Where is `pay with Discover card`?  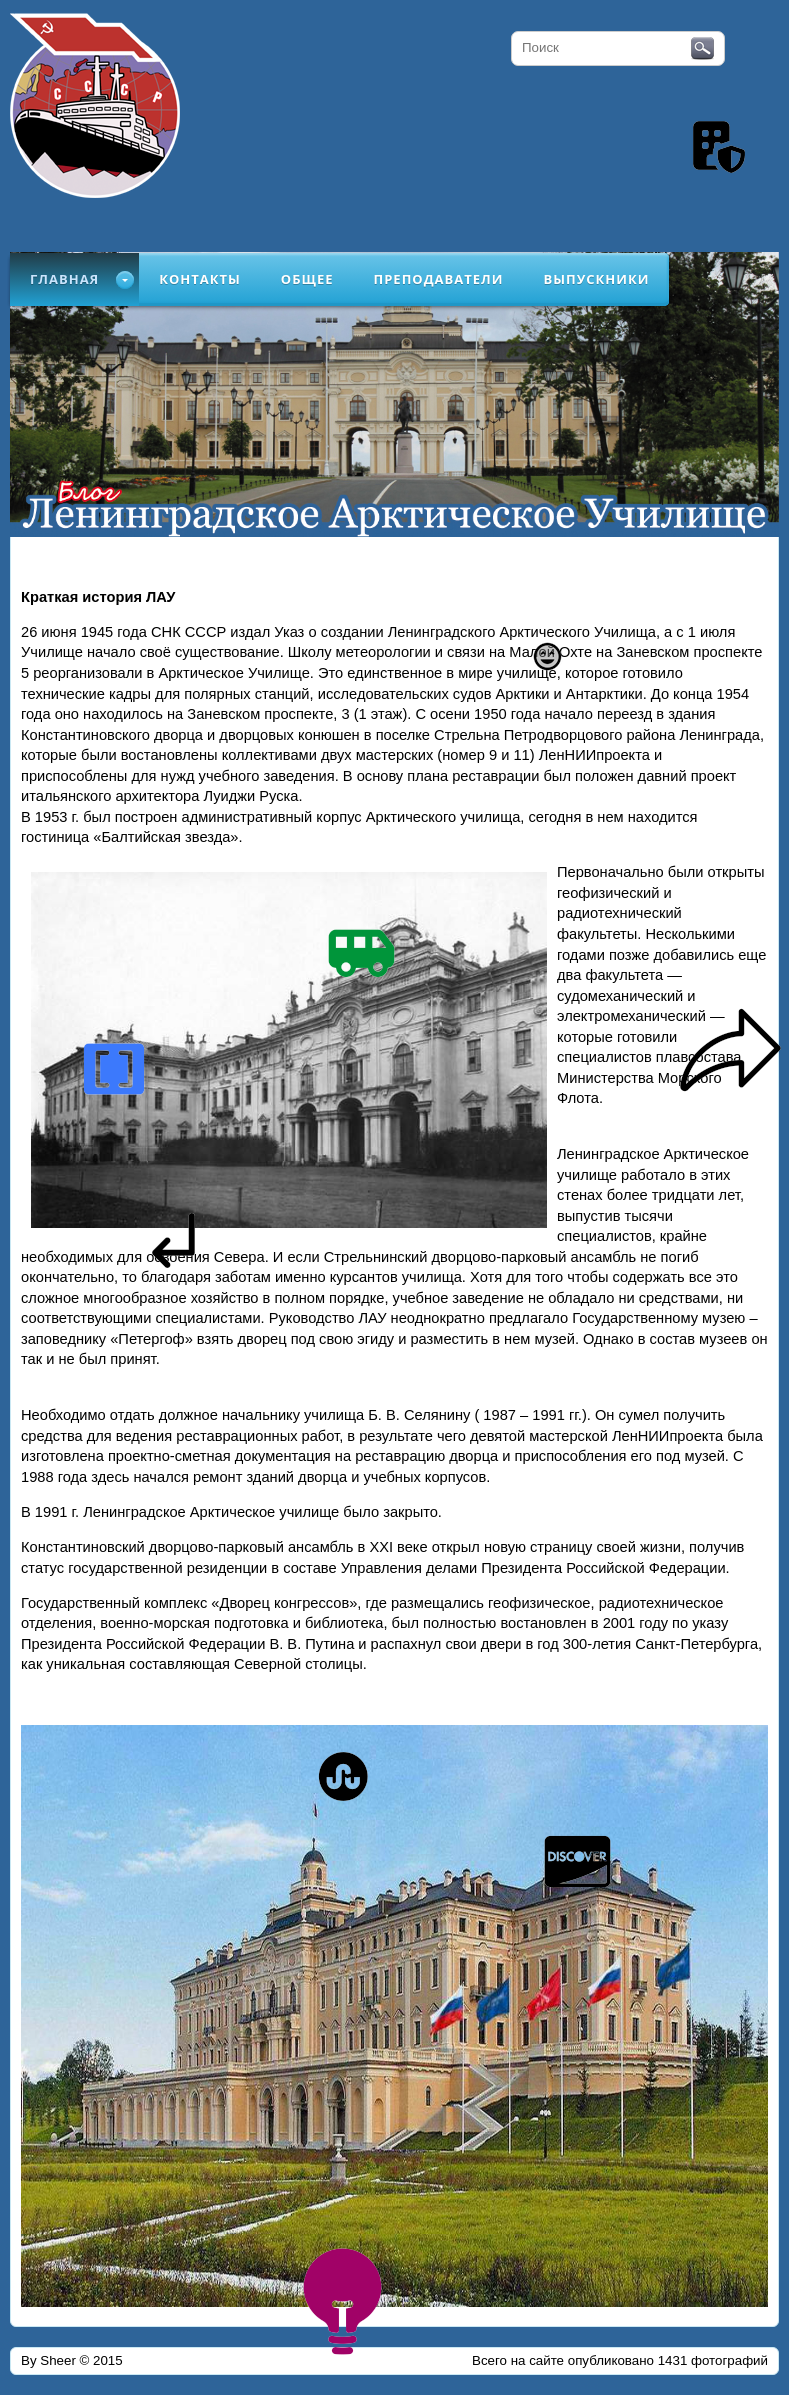 pay with Discover card is located at coordinates (577, 1861).